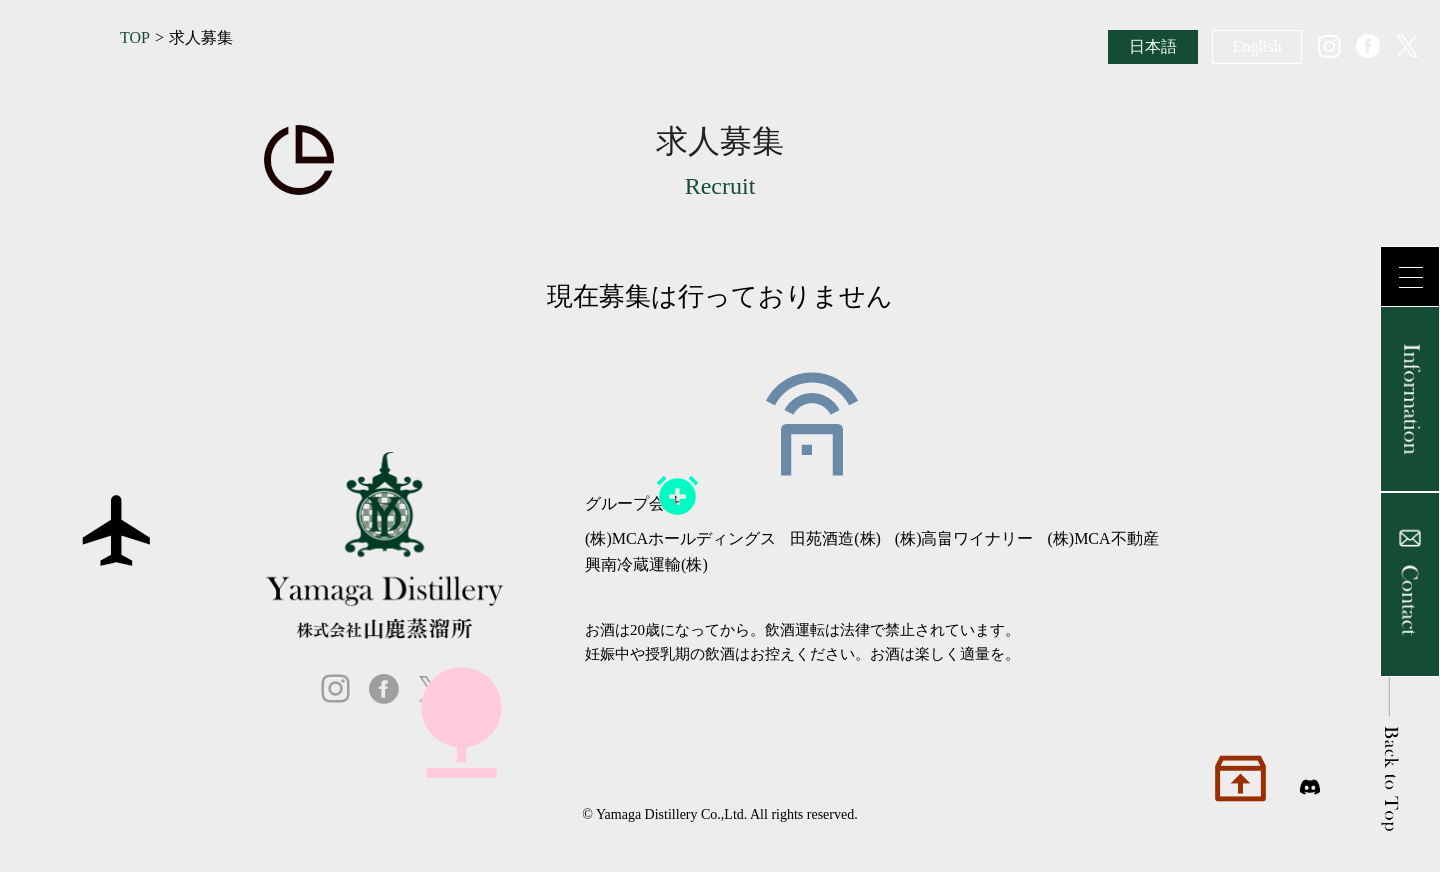  I want to click on open Discord app, so click(1310, 787).